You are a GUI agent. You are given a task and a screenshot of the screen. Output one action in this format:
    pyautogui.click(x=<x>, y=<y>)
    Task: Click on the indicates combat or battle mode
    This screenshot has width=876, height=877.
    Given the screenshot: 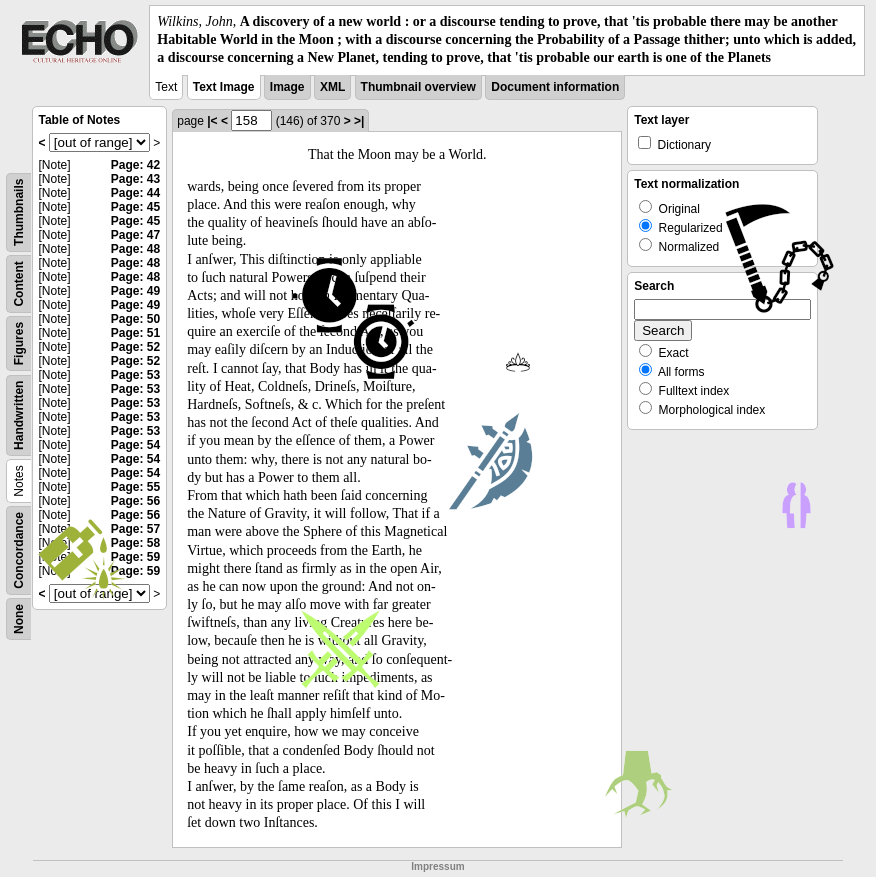 What is the action you would take?
    pyautogui.click(x=340, y=650)
    